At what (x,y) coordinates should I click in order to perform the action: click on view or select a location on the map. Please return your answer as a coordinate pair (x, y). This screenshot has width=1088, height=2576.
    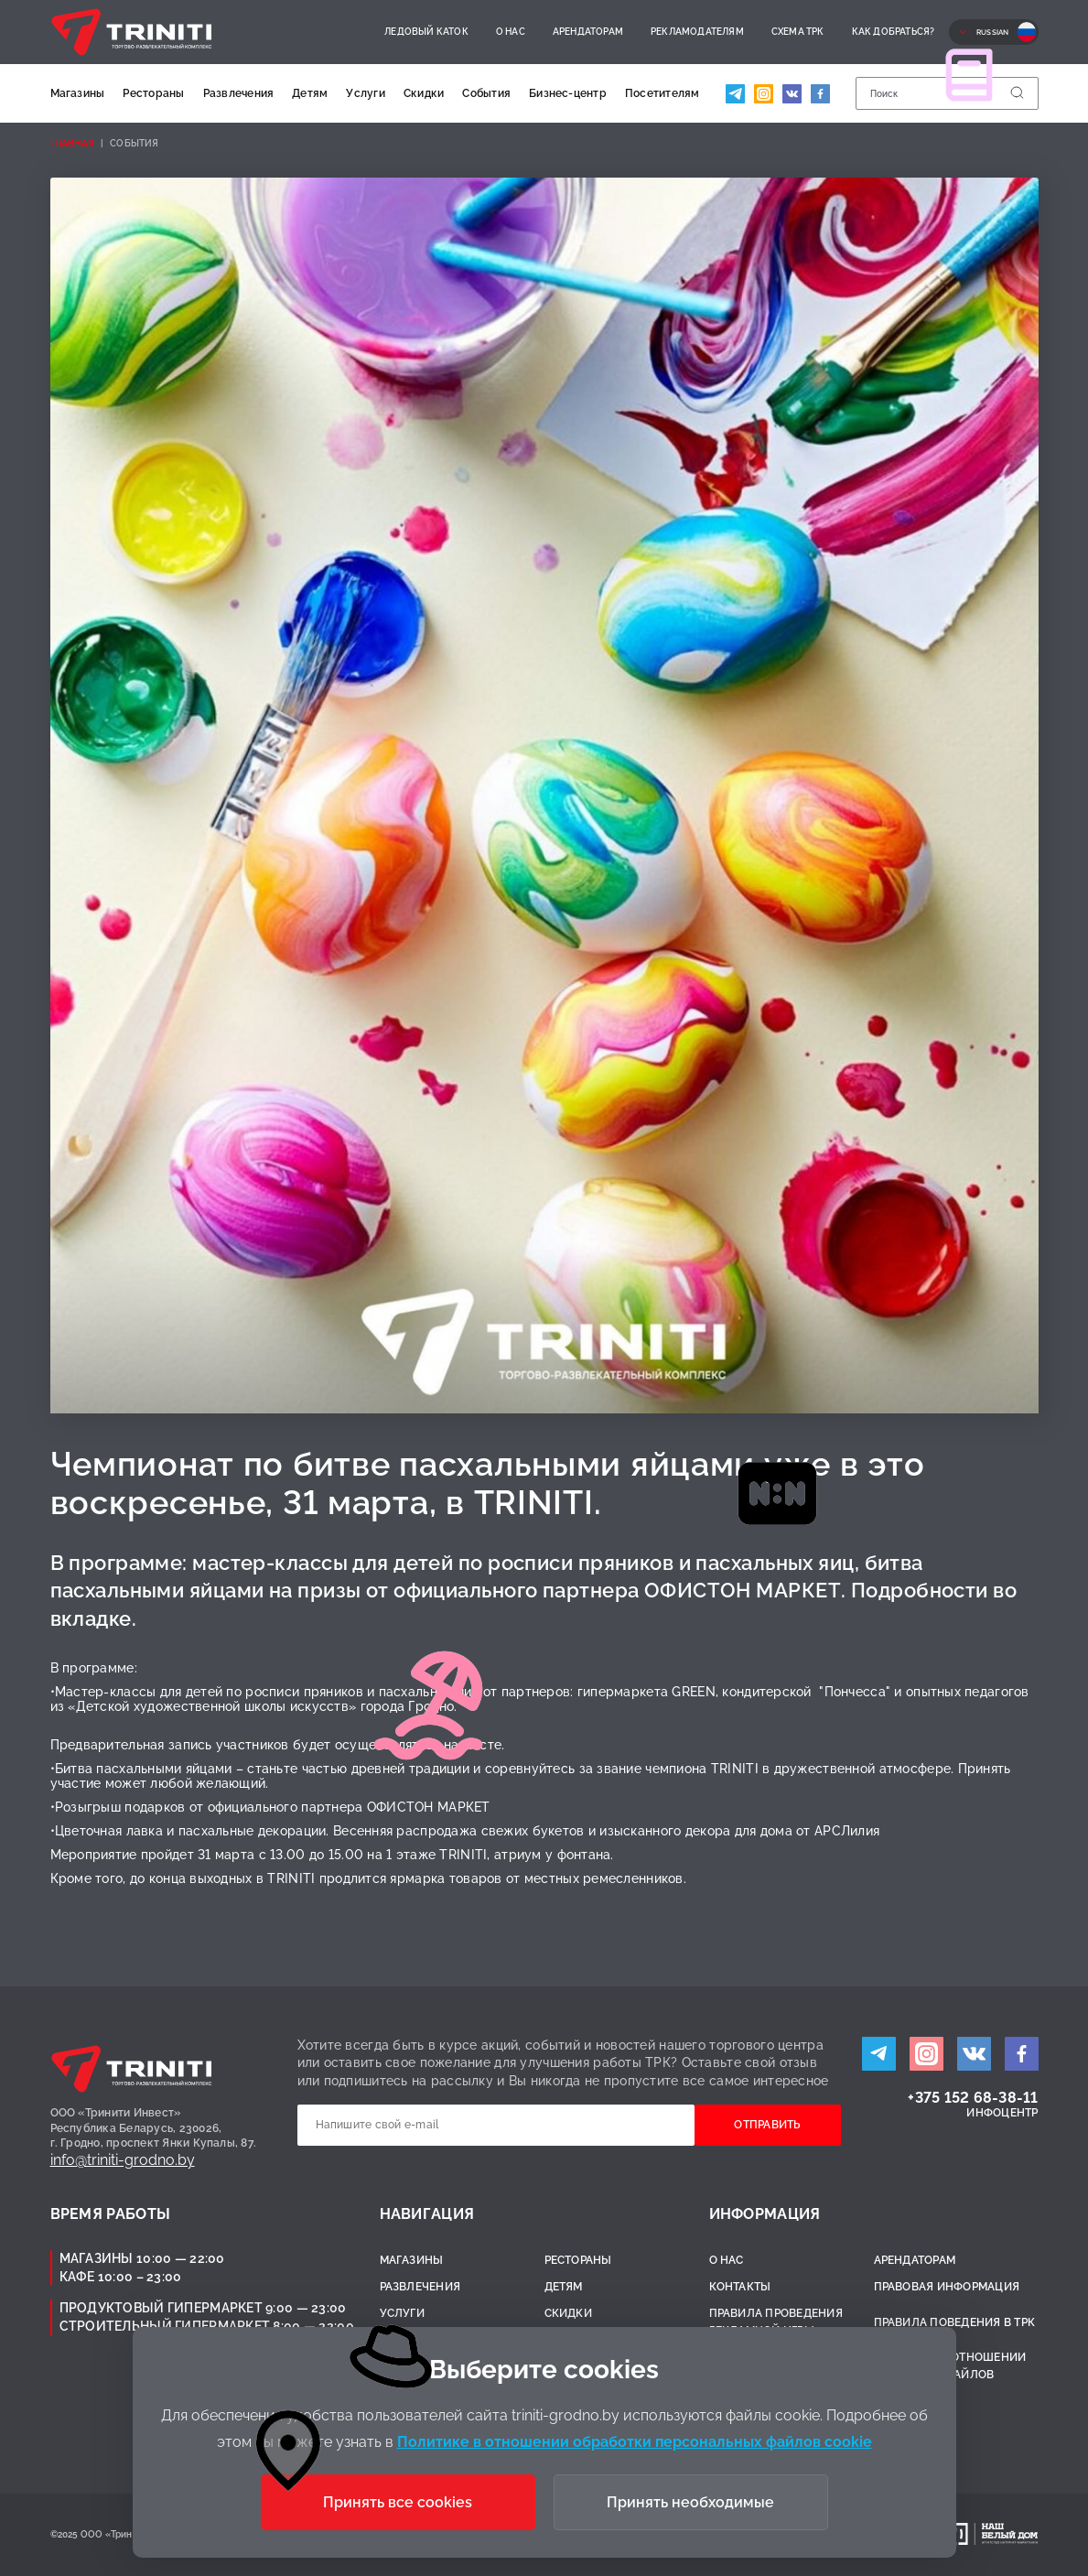
    Looking at the image, I should click on (288, 2451).